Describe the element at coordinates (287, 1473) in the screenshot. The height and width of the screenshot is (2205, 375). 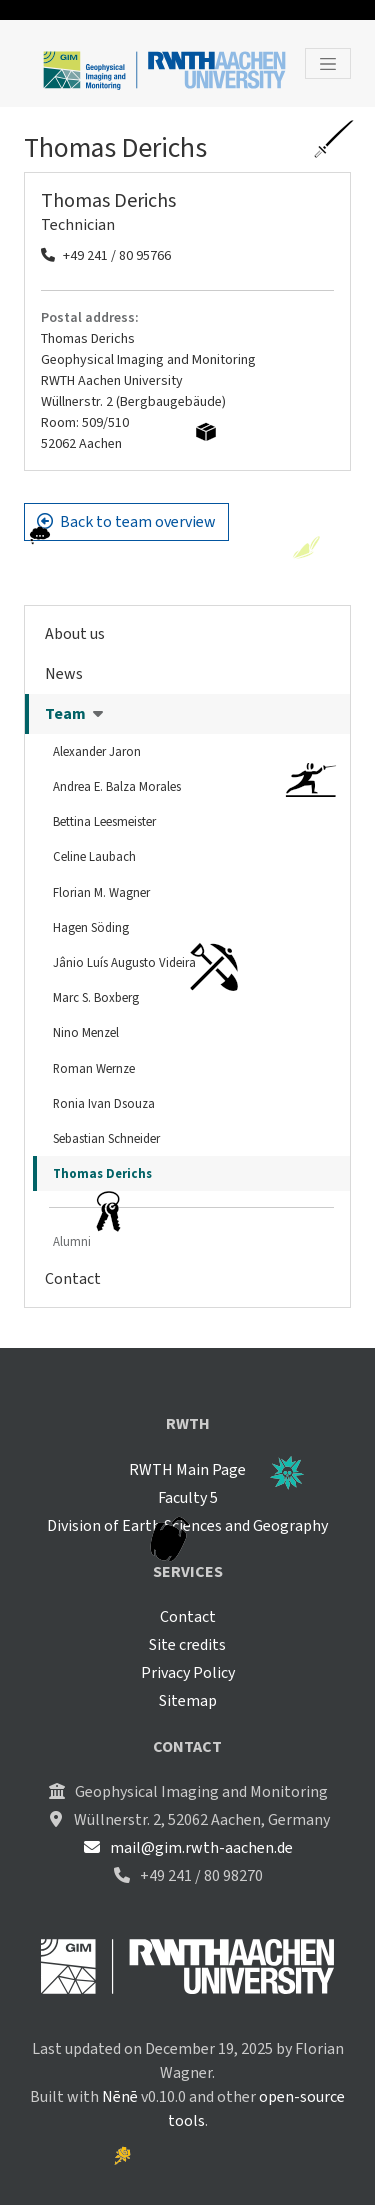
I see `indicates a death or game over event` at that location.